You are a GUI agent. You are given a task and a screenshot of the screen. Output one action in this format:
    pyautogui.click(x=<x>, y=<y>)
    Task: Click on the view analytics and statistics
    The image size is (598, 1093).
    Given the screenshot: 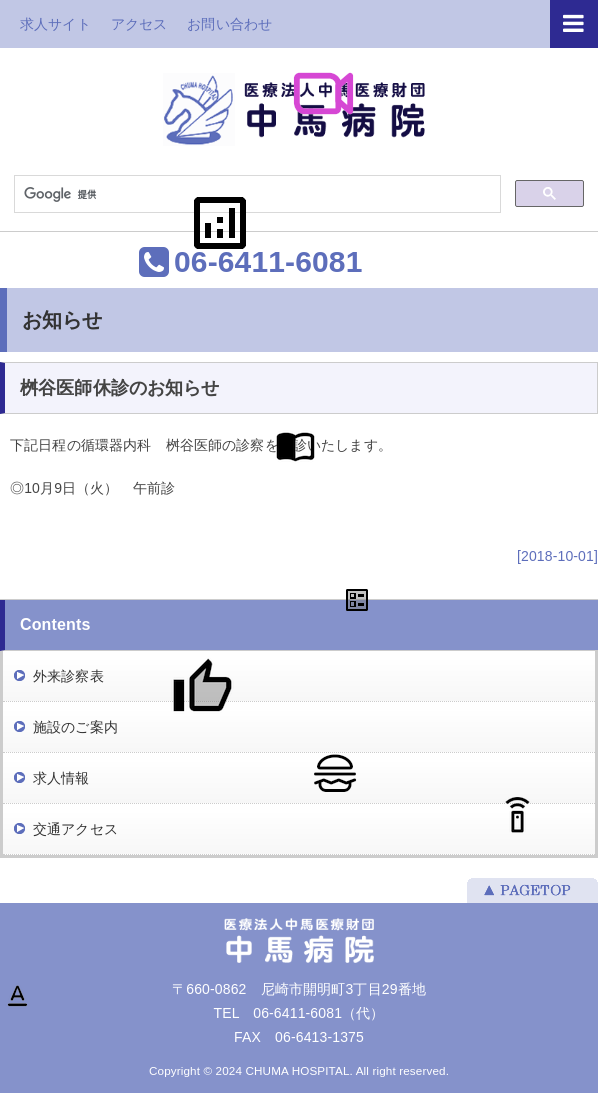 What is the action you would take?
    pyautogui.click(x=220, y=223)
    